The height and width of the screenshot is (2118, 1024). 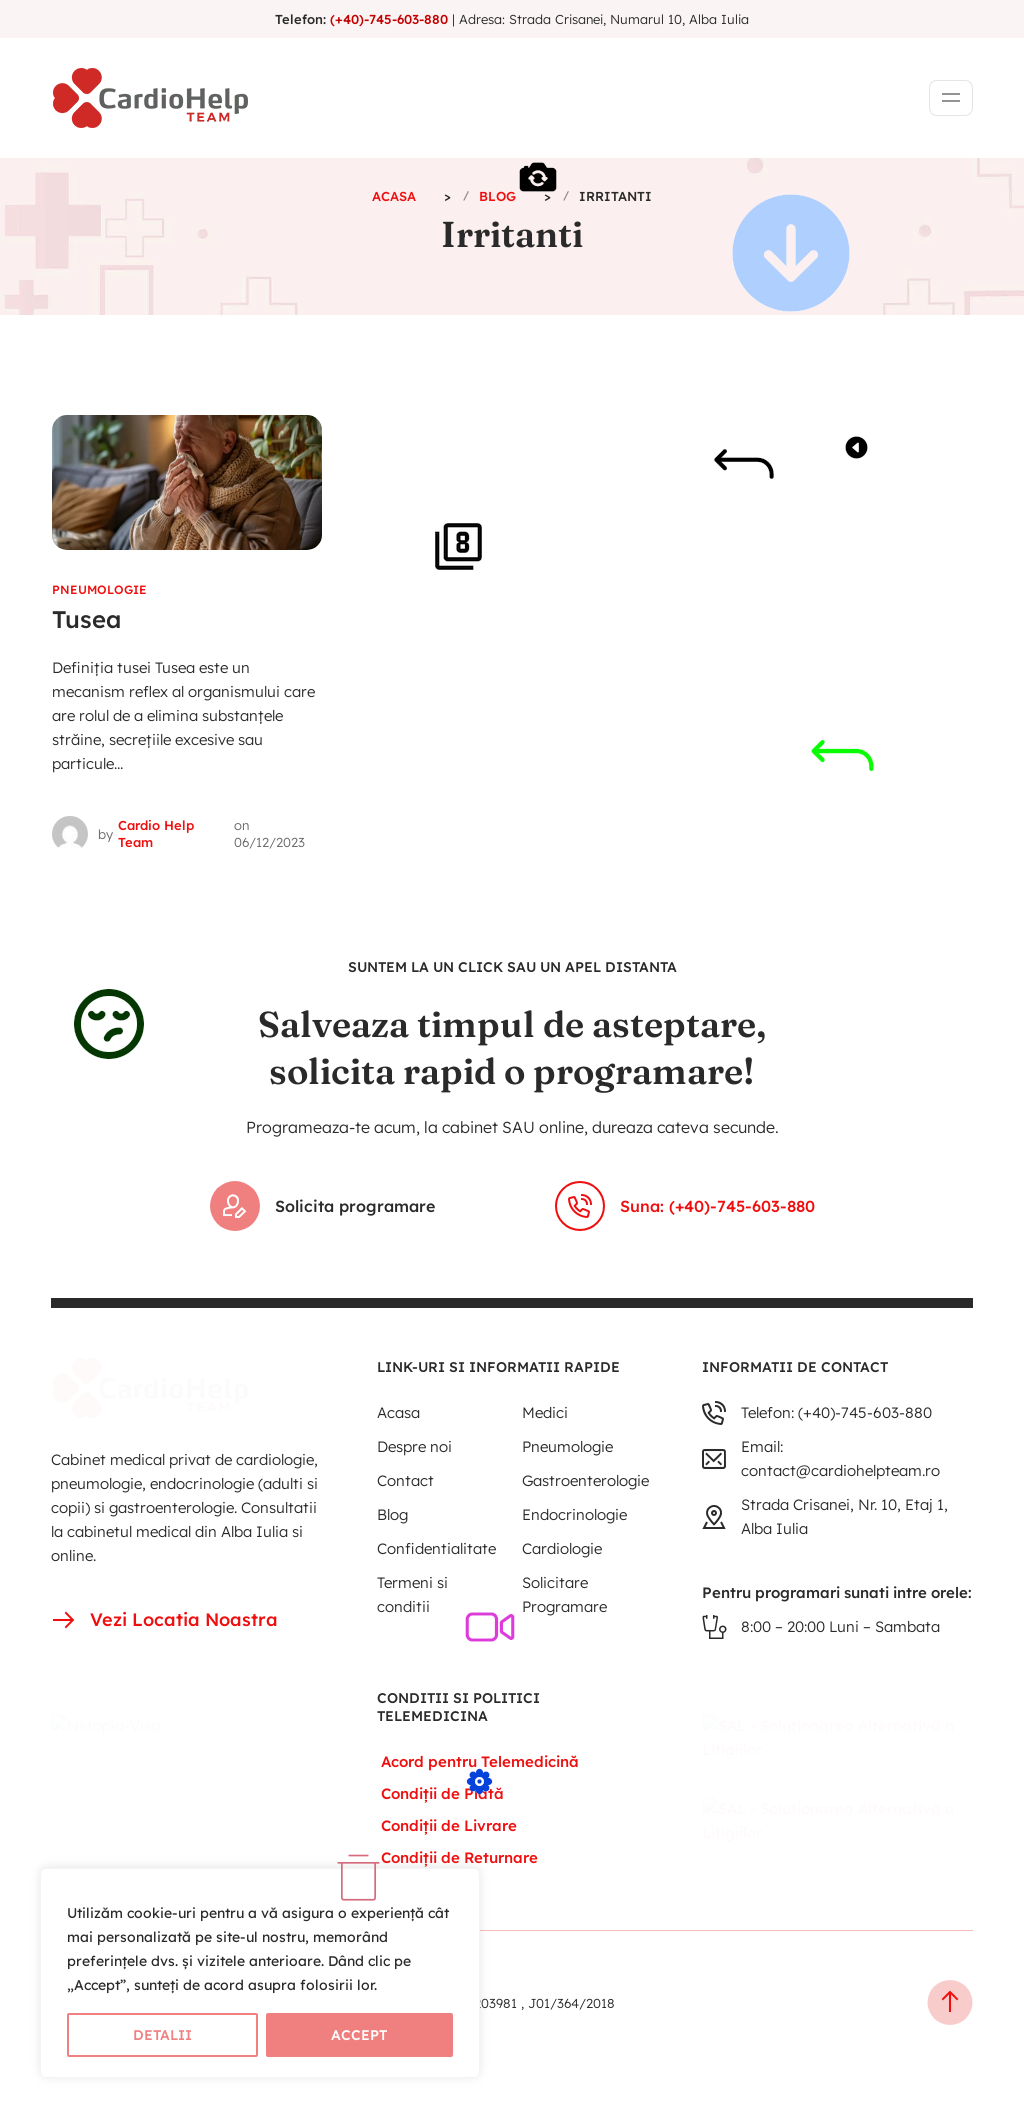 What do you see at coordinates (109, 1024) in the screenshot?
I see `indicate user frustration or negative feedback` at bounding box center [109, 1024].